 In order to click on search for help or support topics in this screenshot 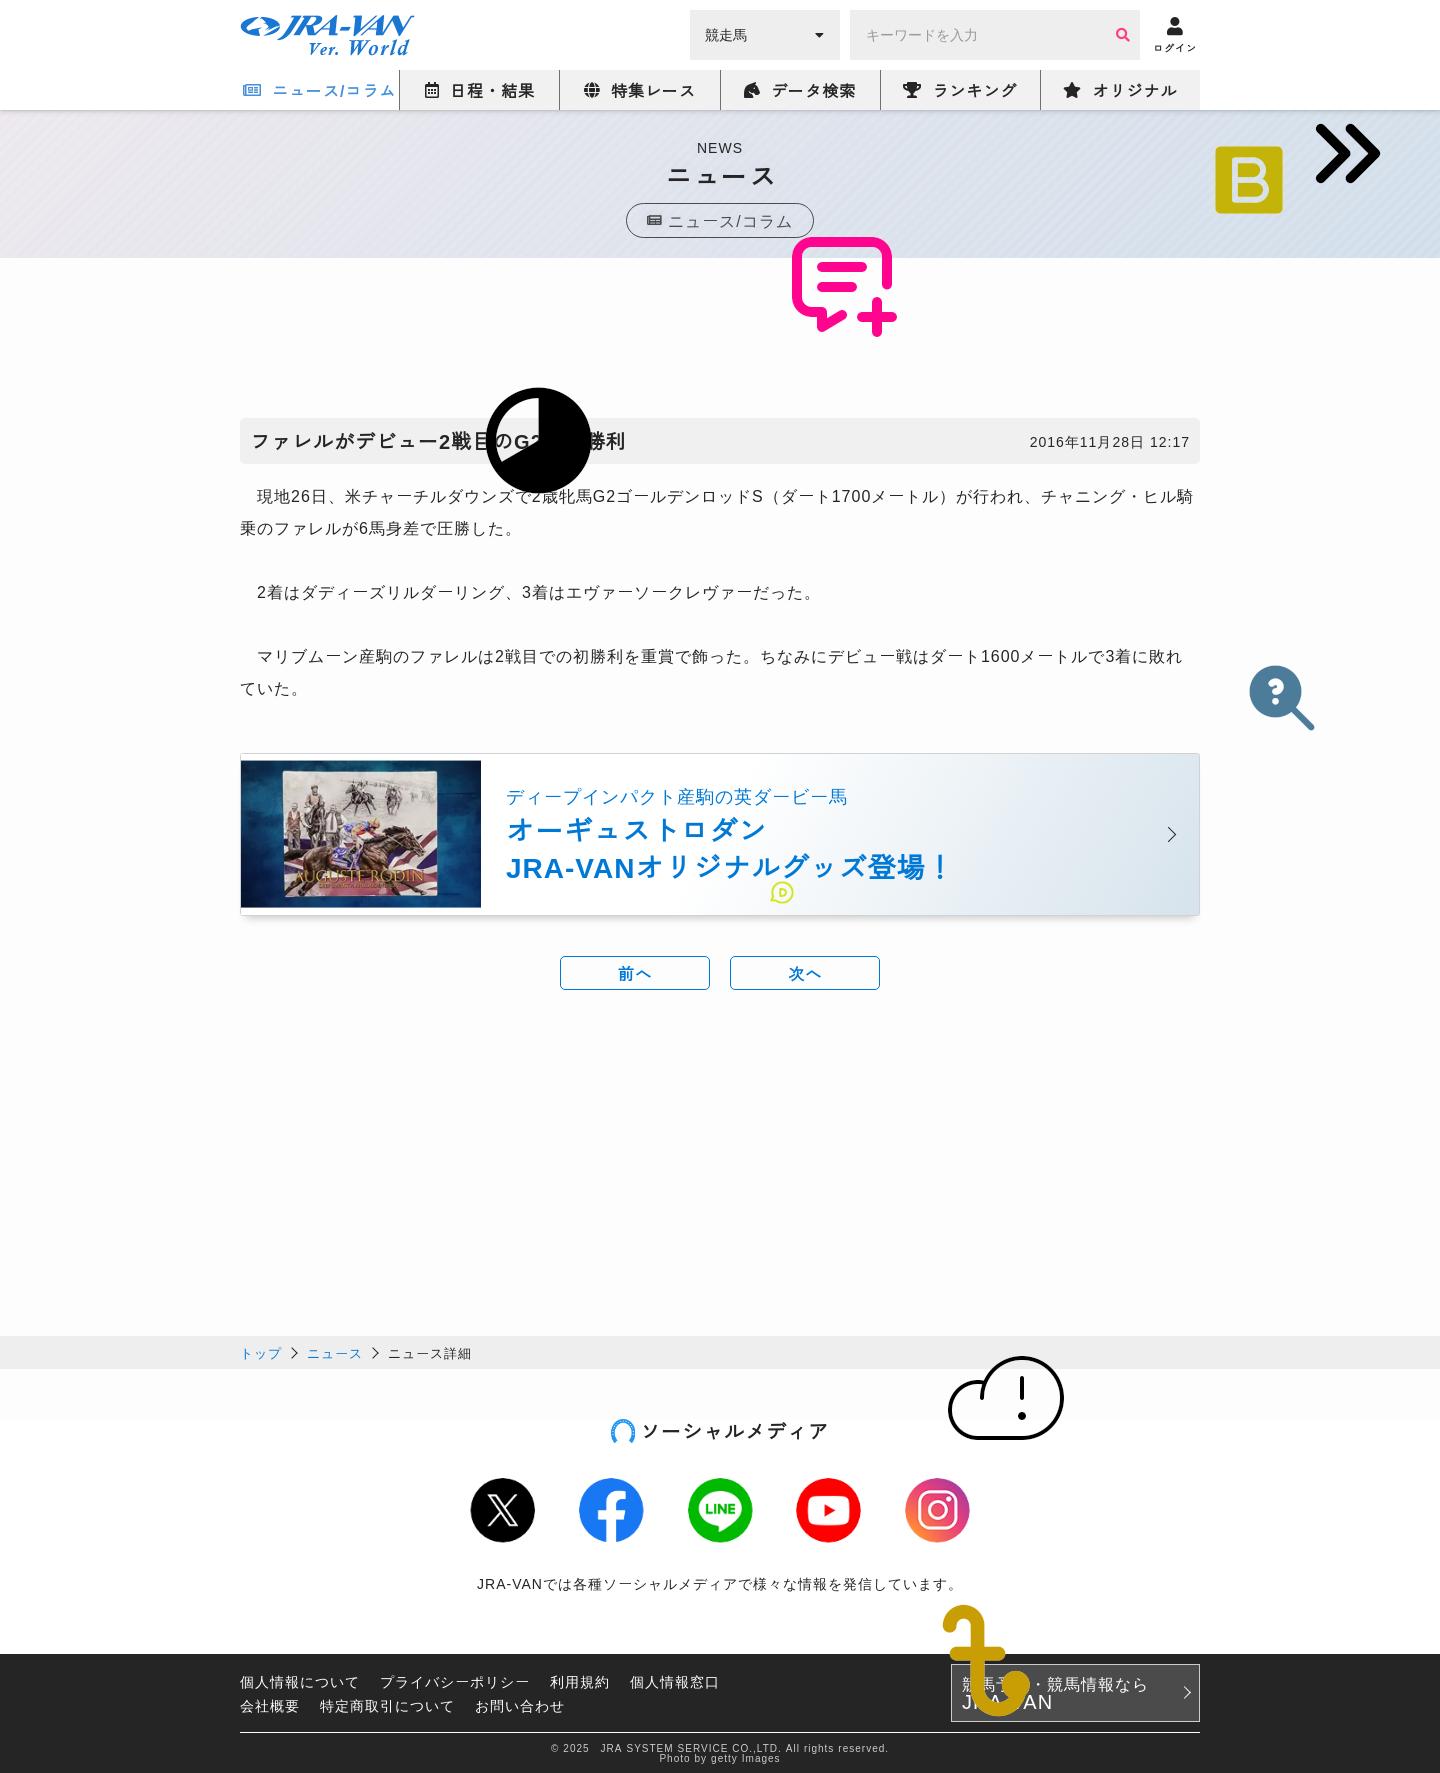, I will do `click(1282, 698)`.